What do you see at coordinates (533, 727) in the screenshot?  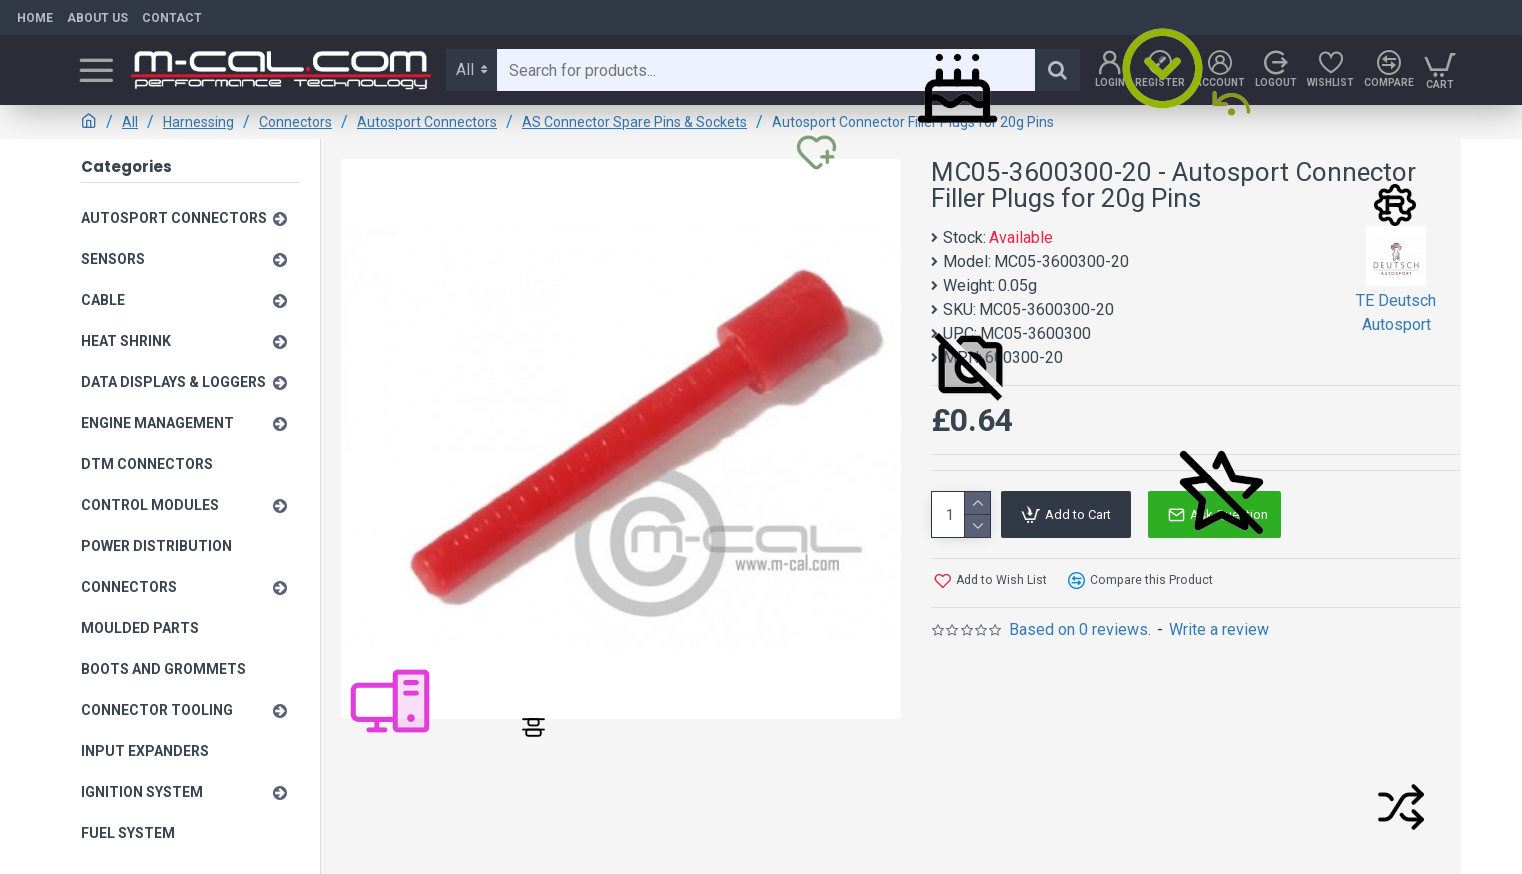 I see `align objects to the top edge with vertical distribution` at bounding box center [533, 727].